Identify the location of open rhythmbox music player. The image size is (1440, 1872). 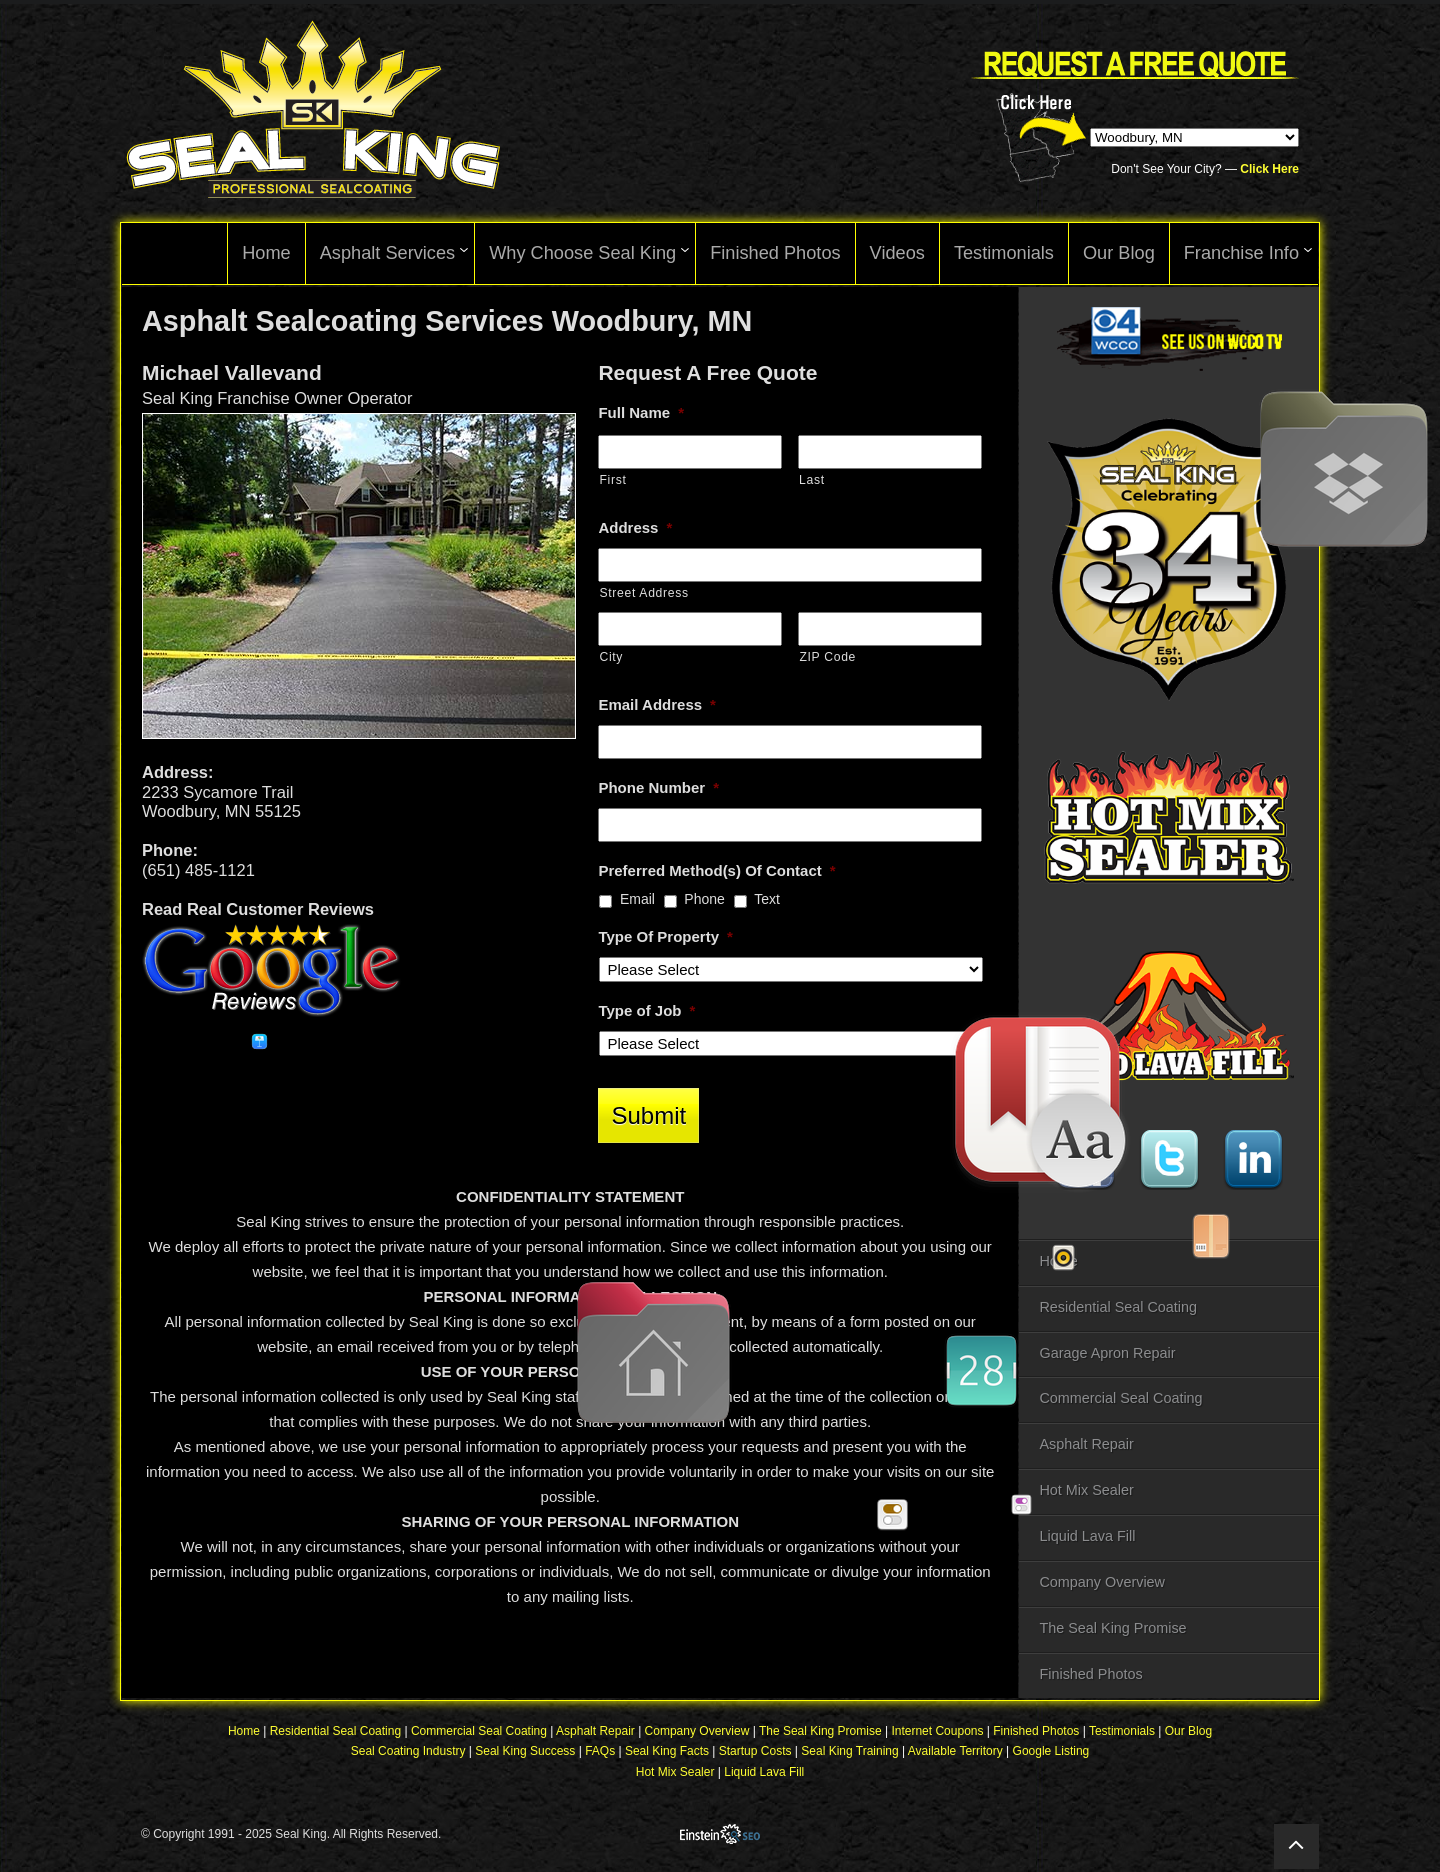
(1063, 1257).